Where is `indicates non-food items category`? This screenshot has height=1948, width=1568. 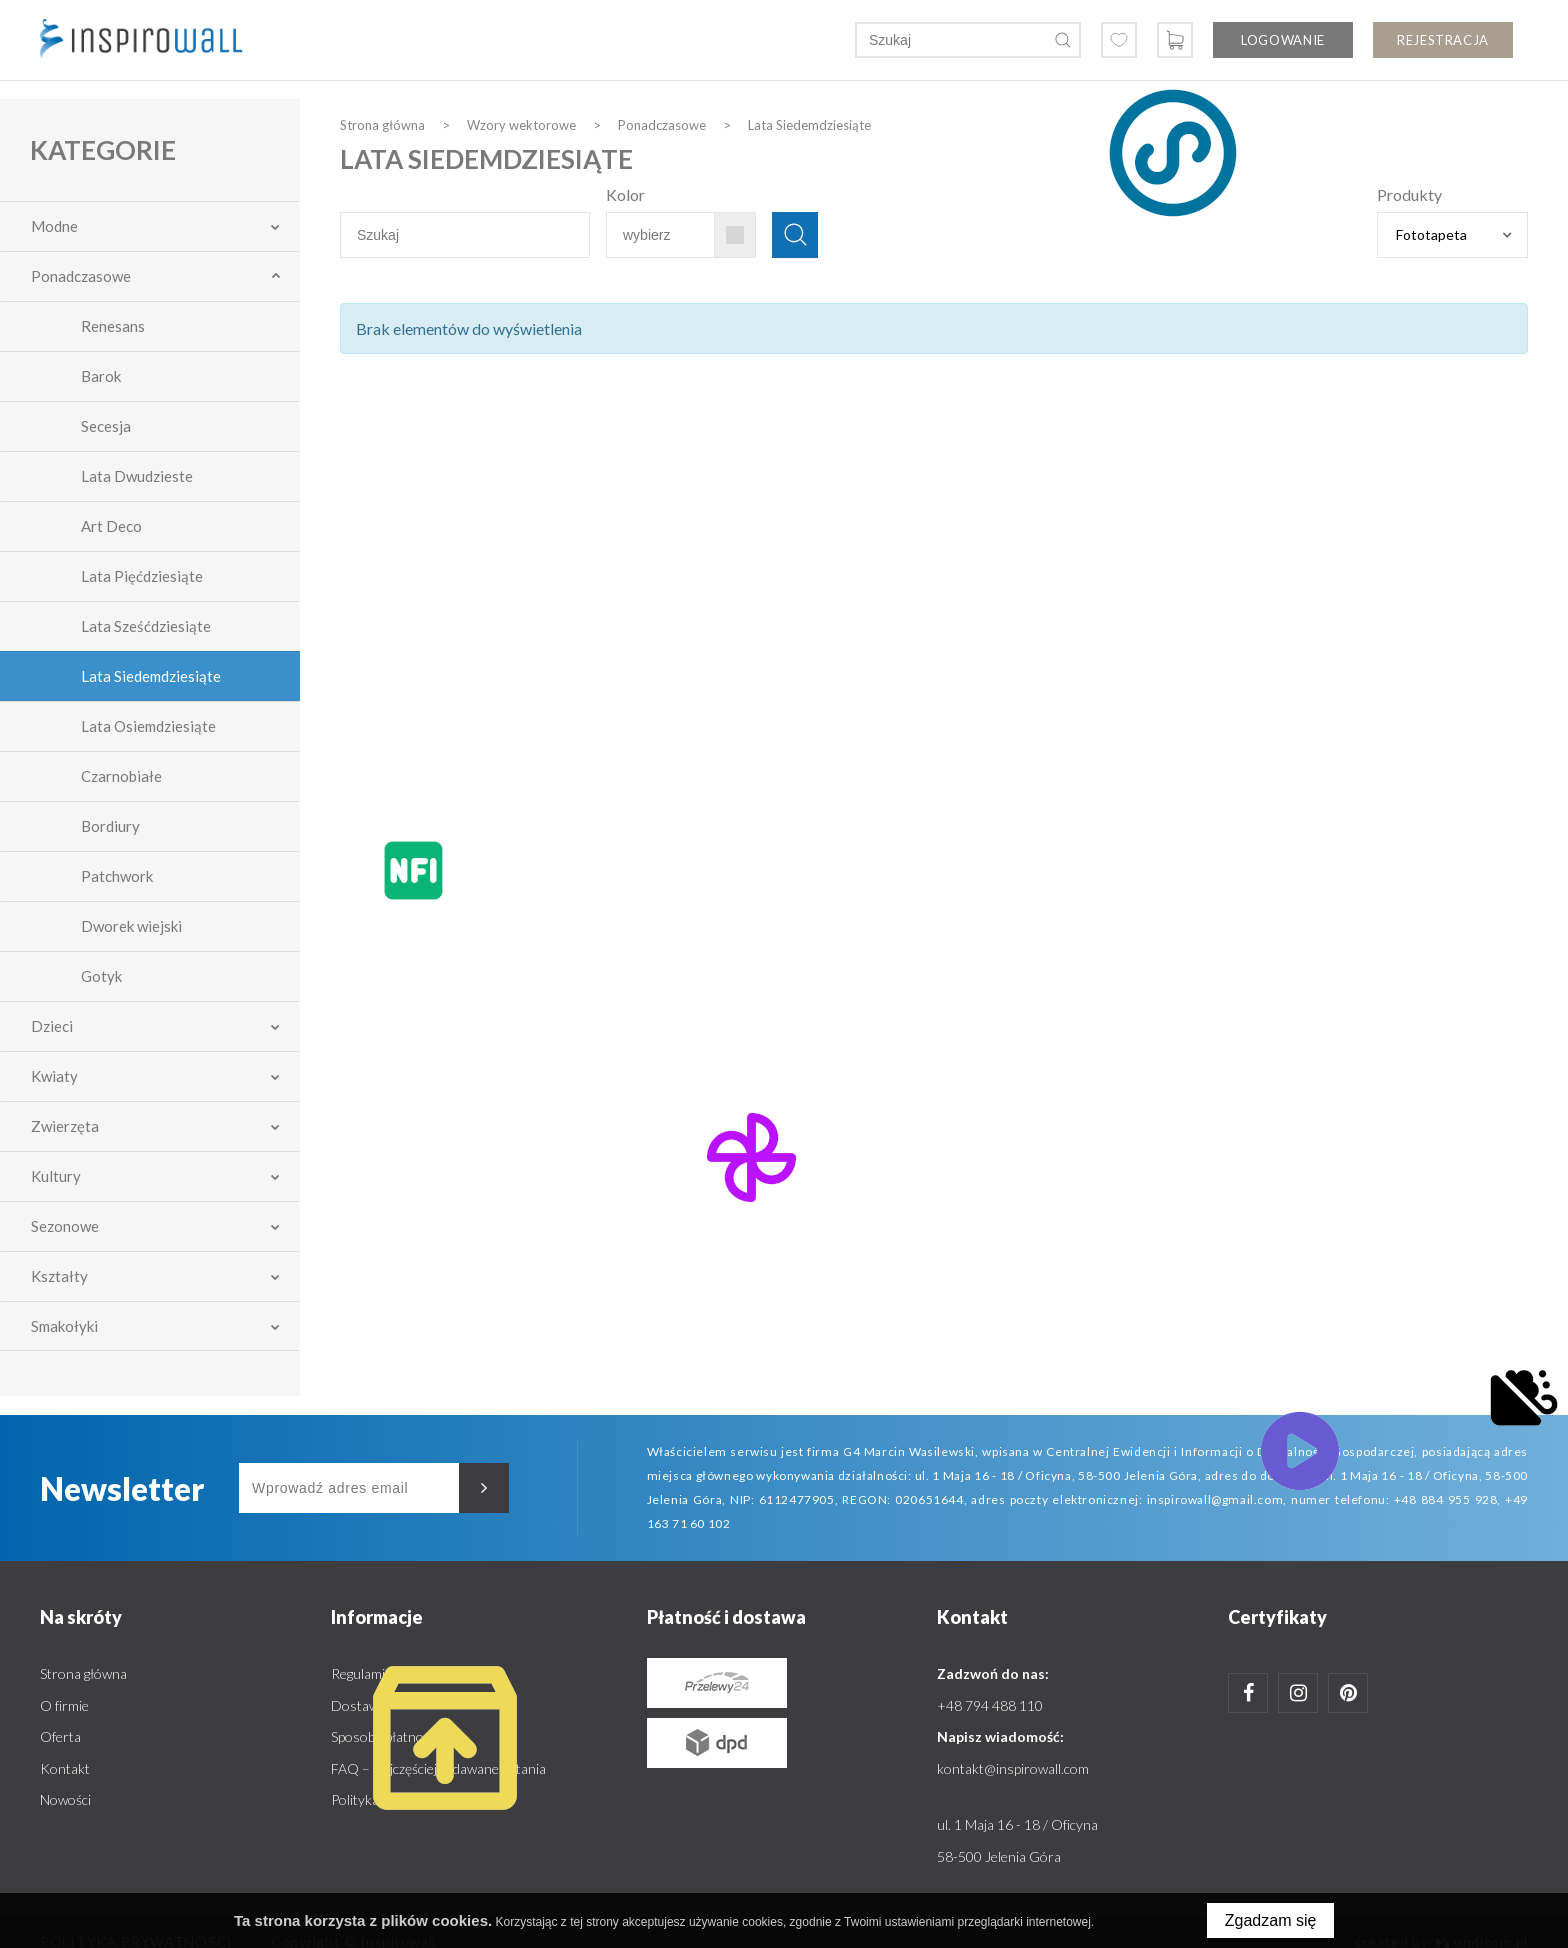 indicates non-food items category is located at coordinates (413, 870).